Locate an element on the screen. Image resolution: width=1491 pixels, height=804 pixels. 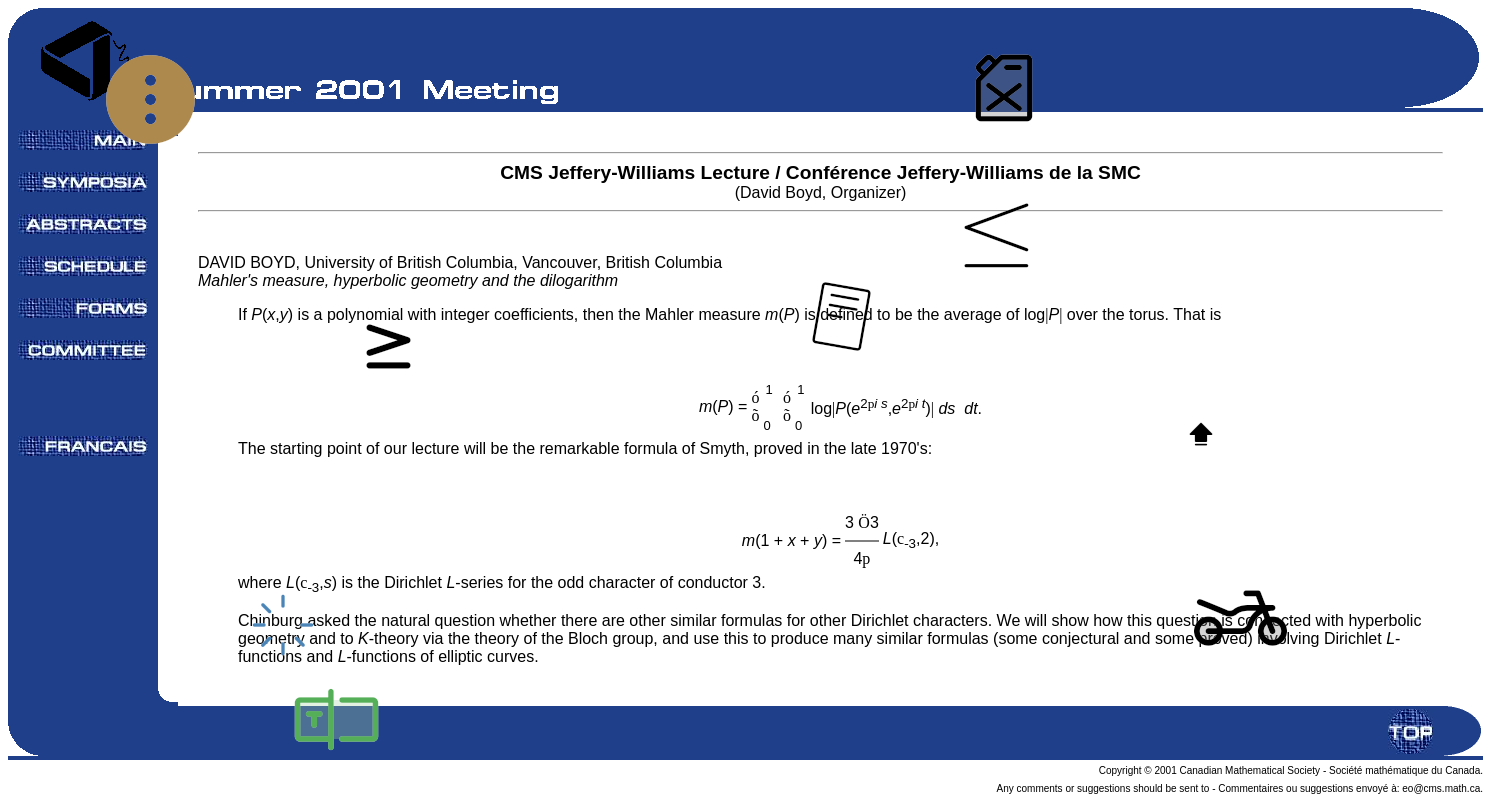
indicates fuel or gas-related settings is located at coordinates (1004, 88).